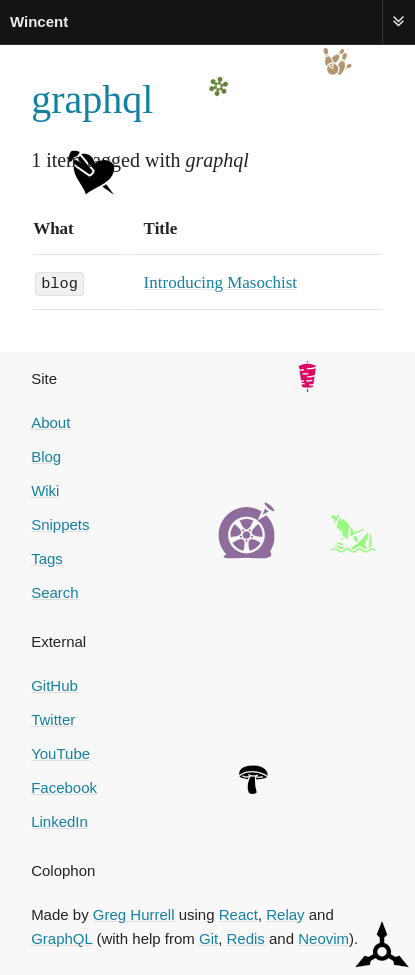  What do you see at coordinates (337, 61) in the screenshot?
I see `indicates a strike in a bowling game` at bounding box center [337, 61].